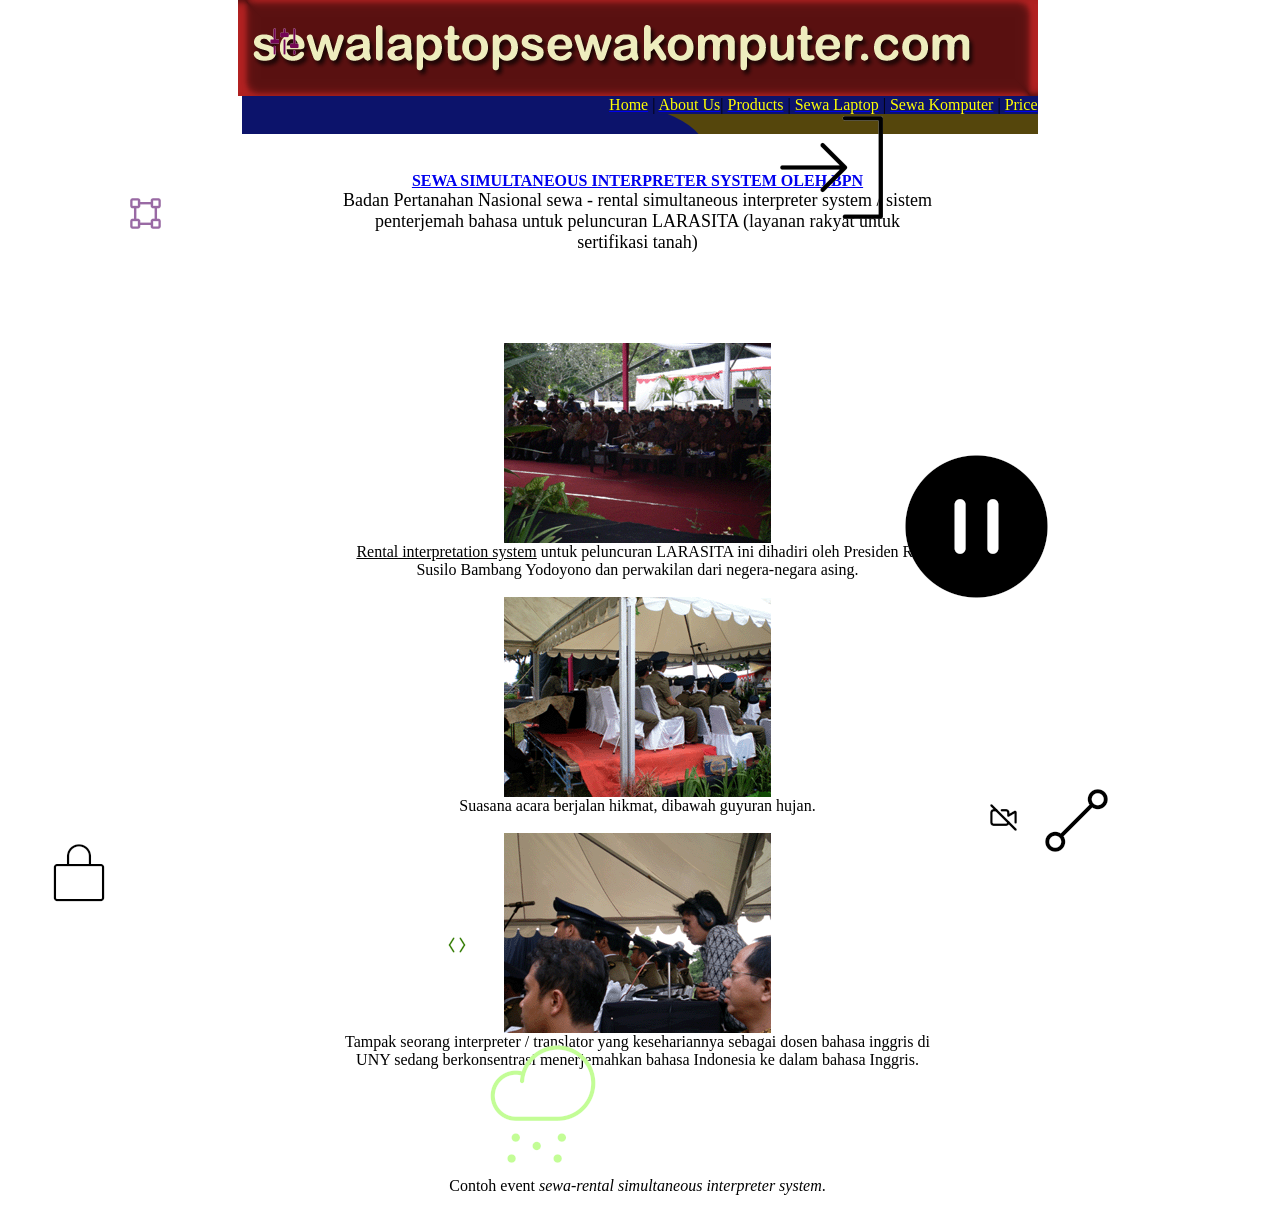 This screenshot has height=1232, width=1275. Describe the element at coordinates (976, 526) in the screenshot. I see `pause media playback` at that location.